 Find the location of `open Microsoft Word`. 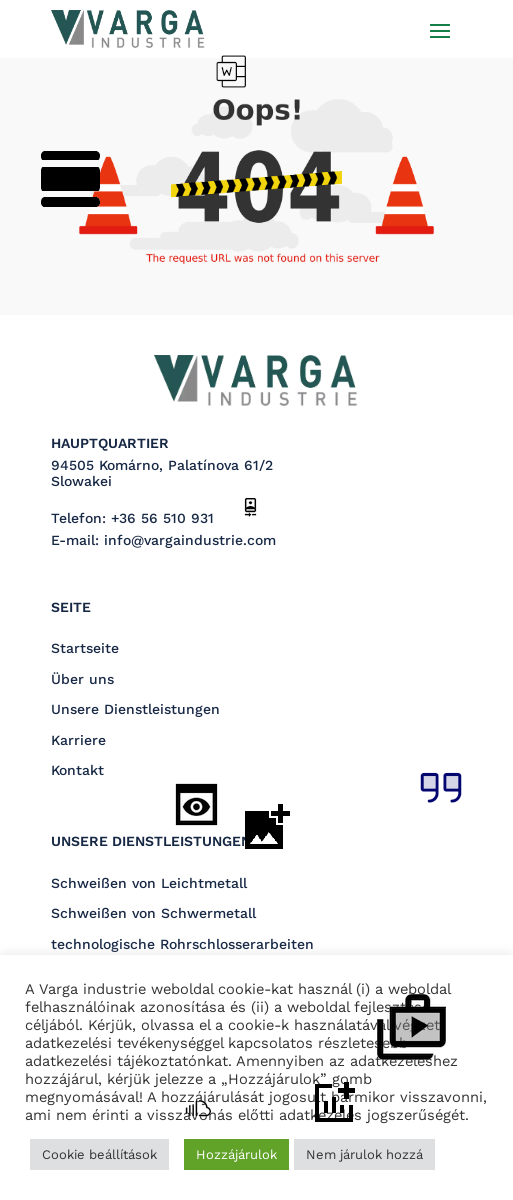

open Microsoft Word is located at coordinates (232, 71).